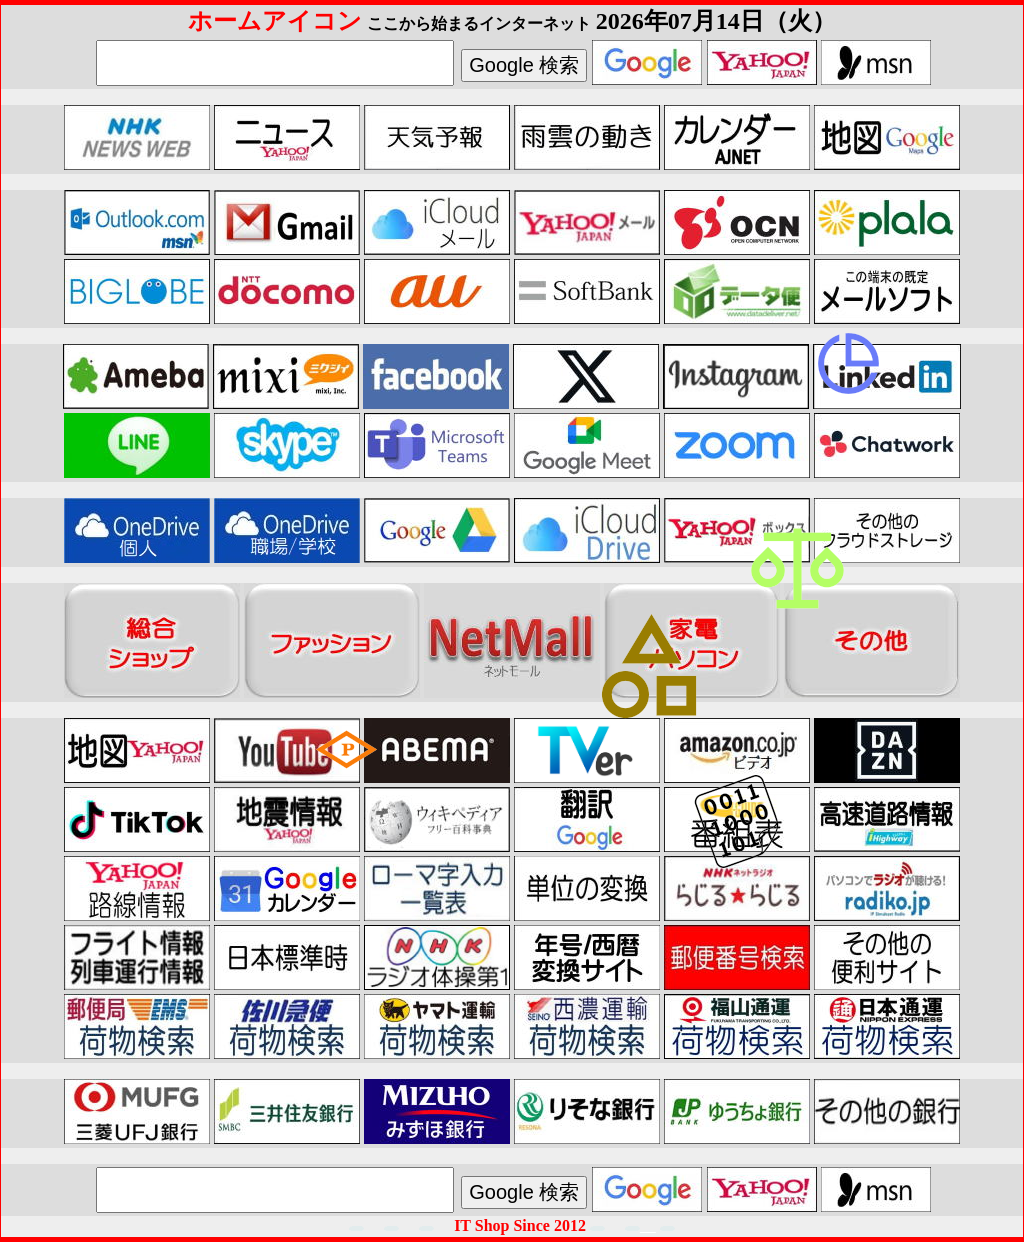 Image resolution: width=1024 pixels, height=1242 pixels. I want to click on powers brand logo, so click(346, 749).